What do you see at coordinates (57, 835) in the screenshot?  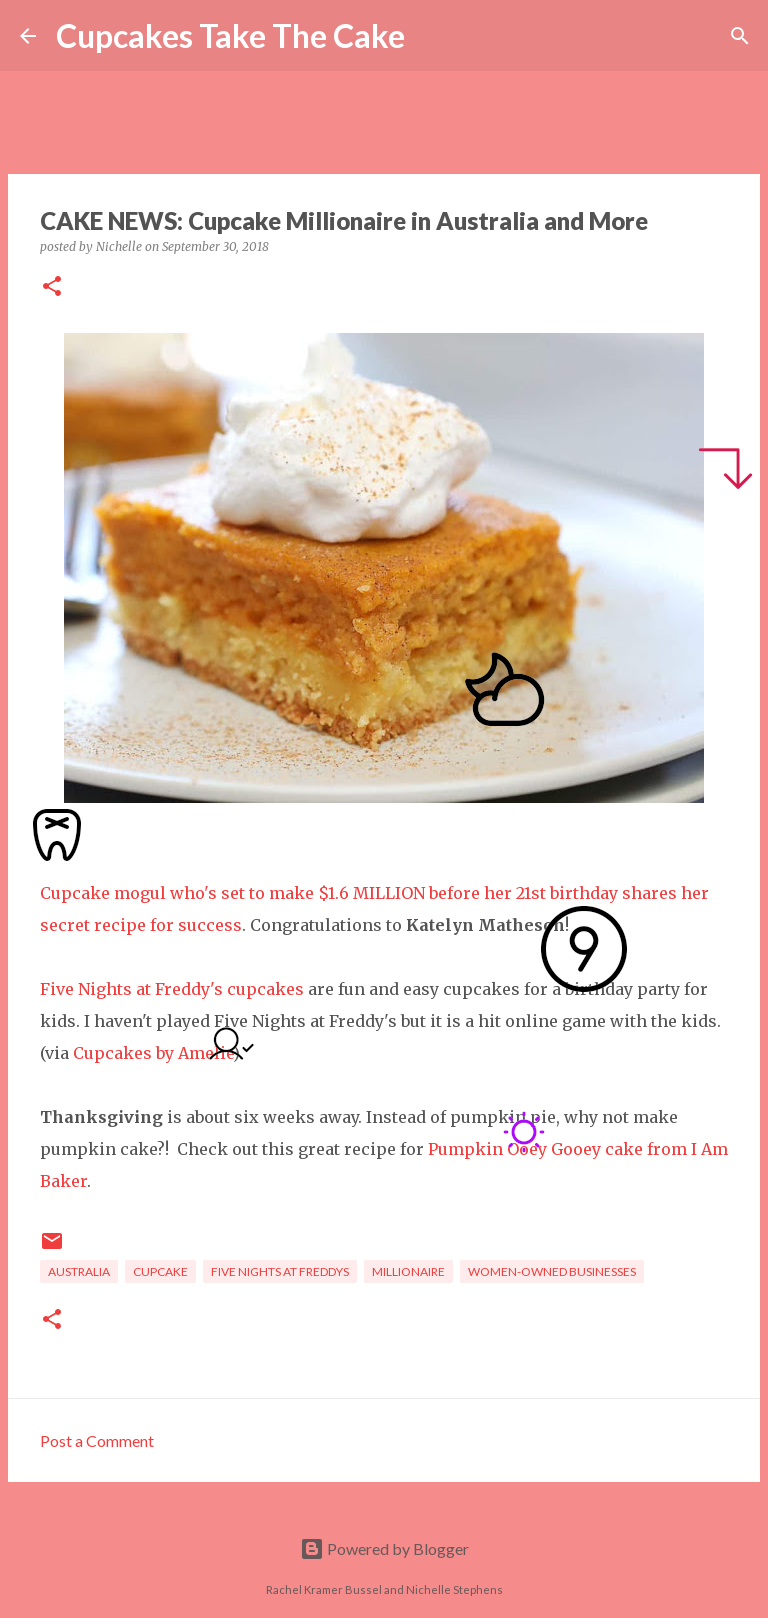 I see `access dental or oral health features` at bounding box center [57, 835].